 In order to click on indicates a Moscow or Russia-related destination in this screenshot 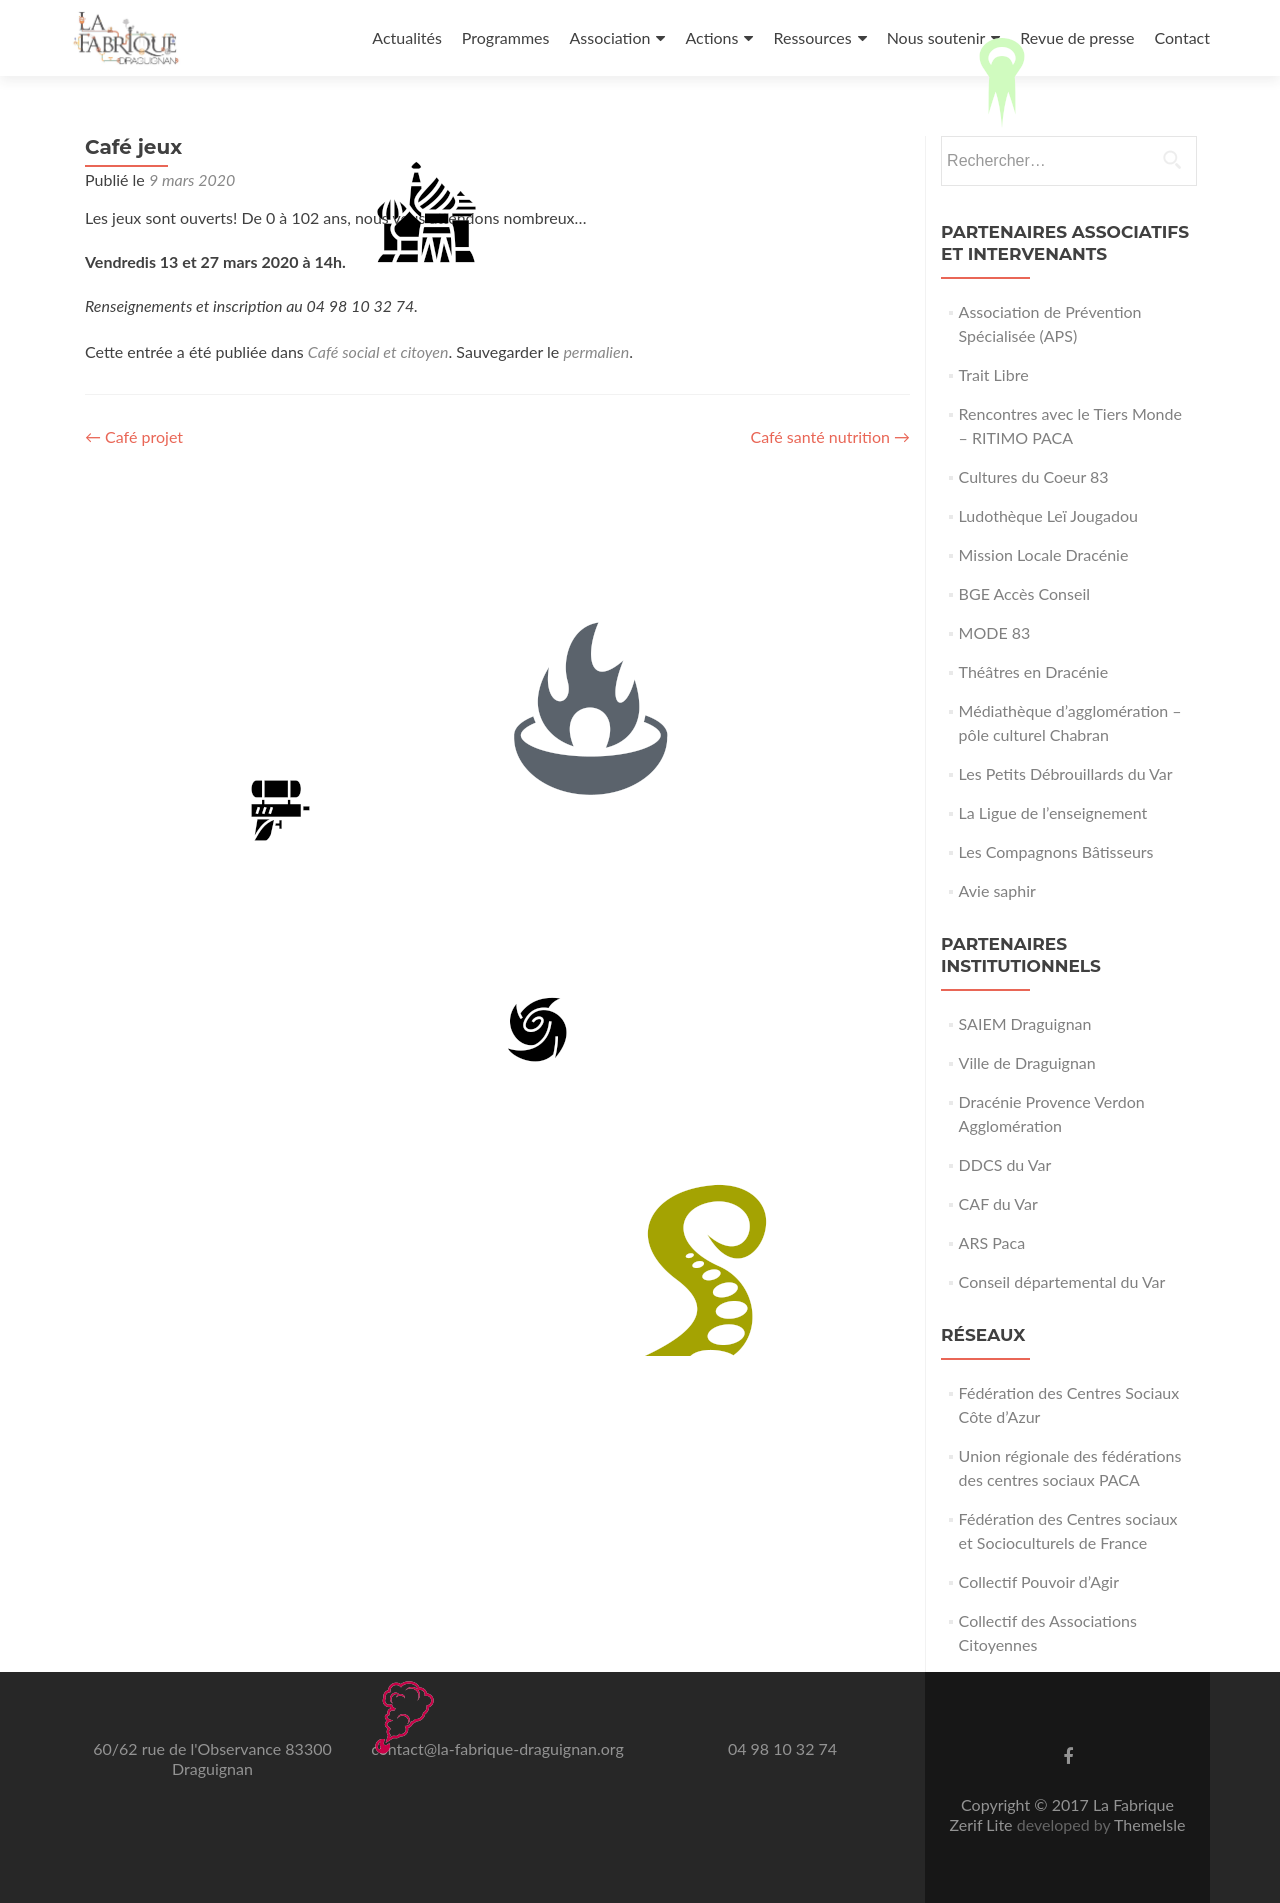, I will do `click(426, 211)`.